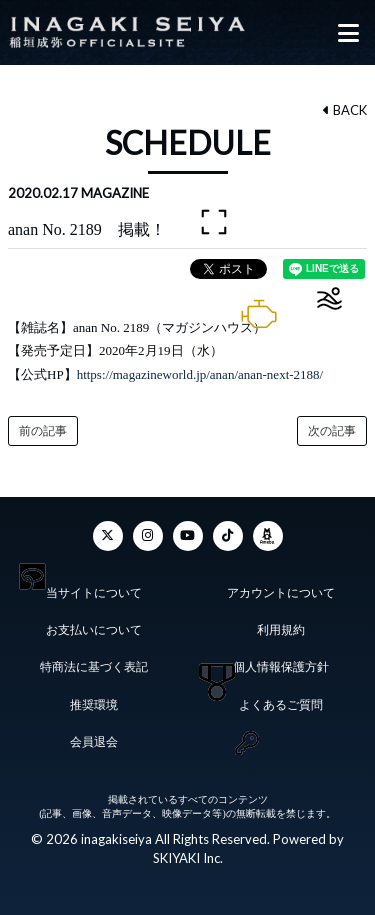 Image resolution: width=375 pixels, height=915 pixels. What do you see at coordinates (217, 680) in the screenshot?
I see `view achievements or awards` at bounding box center [217, 680].